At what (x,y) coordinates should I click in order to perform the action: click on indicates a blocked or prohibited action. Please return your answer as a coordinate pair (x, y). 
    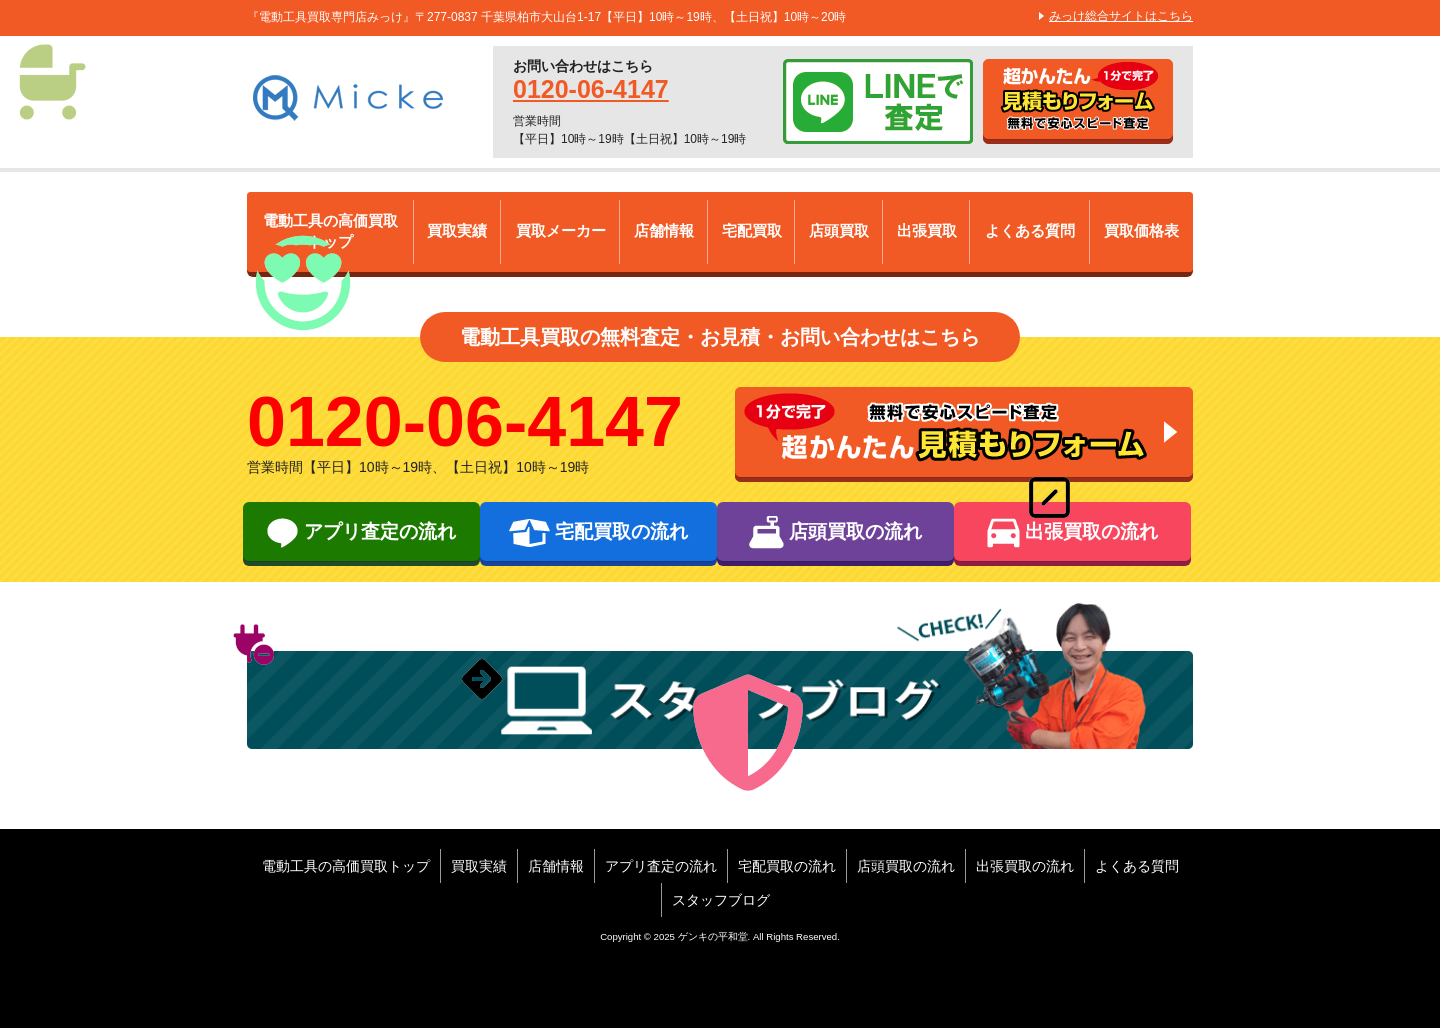
    Looking at the image, I should click on (1049, 497).